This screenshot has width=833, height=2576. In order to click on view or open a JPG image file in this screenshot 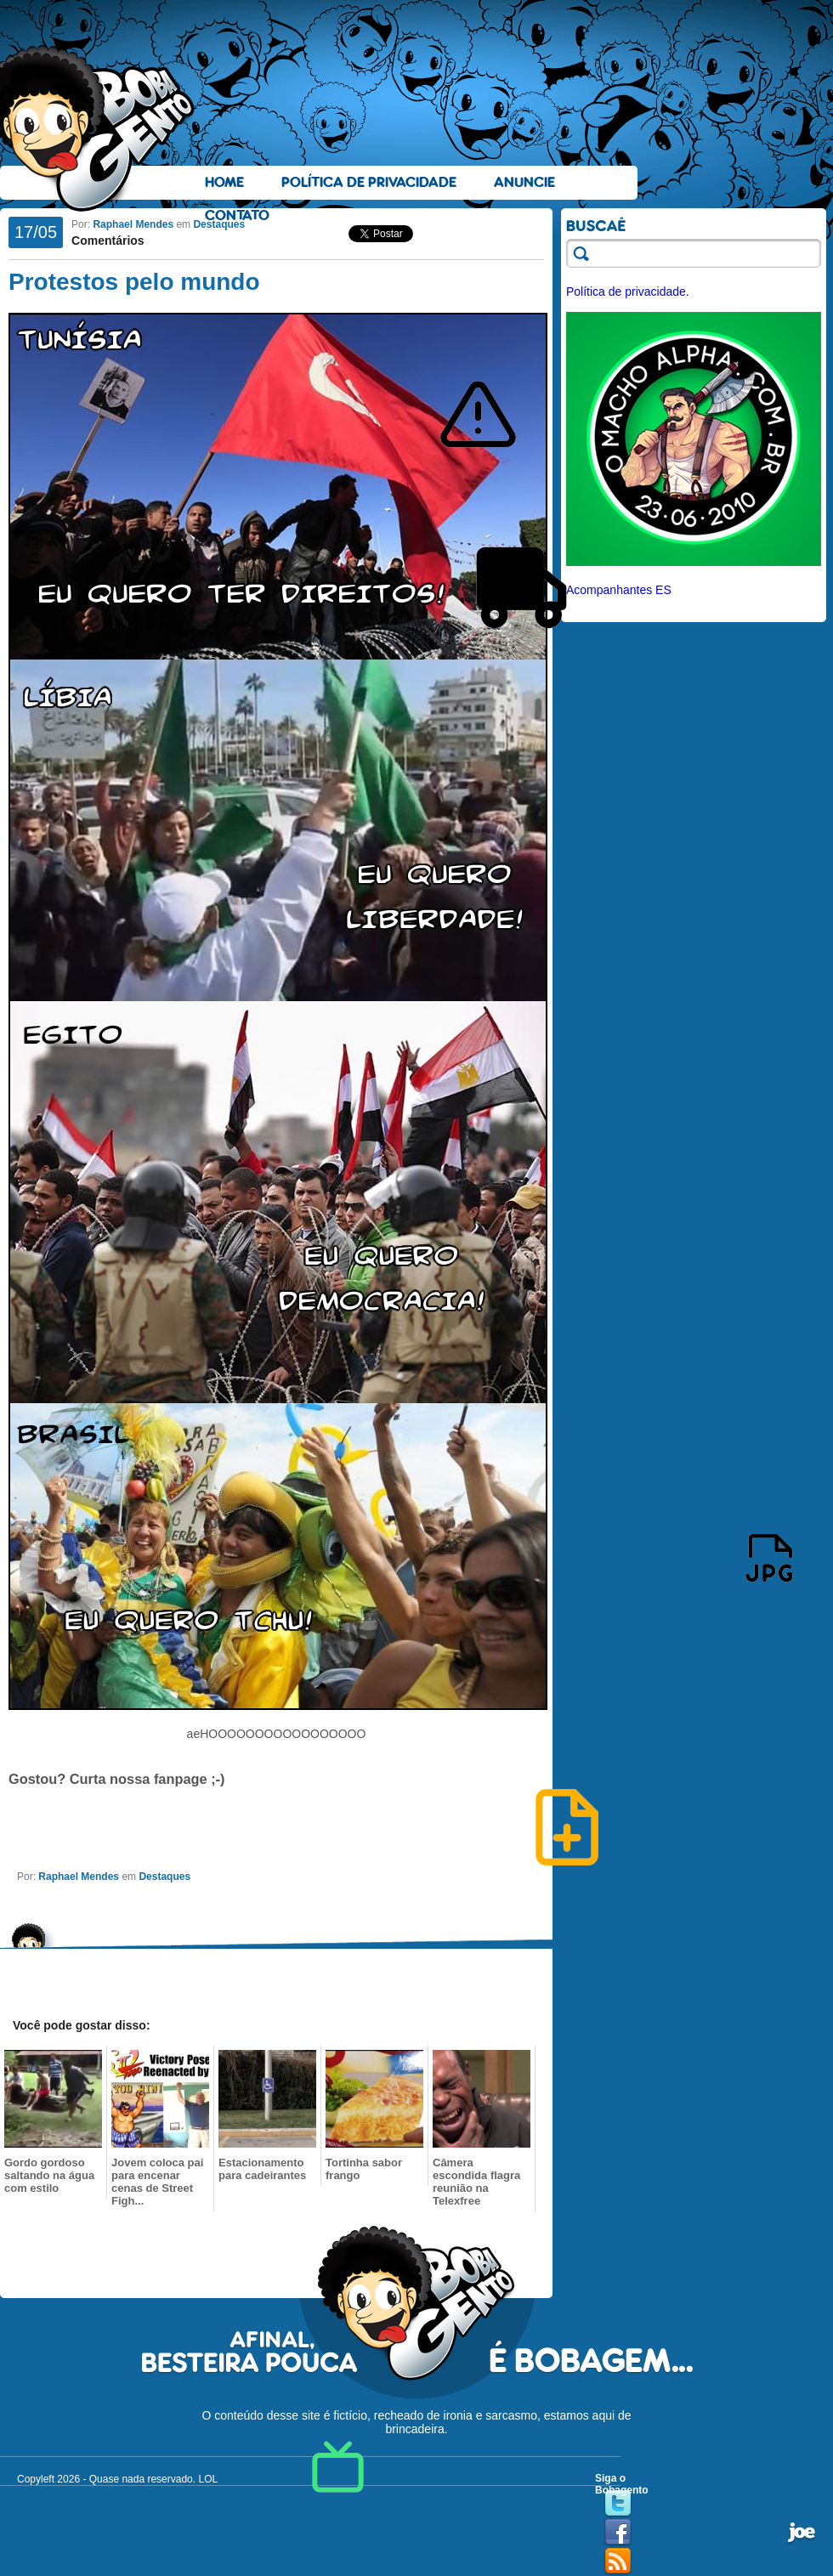, I will do `click(770, 1560)`.